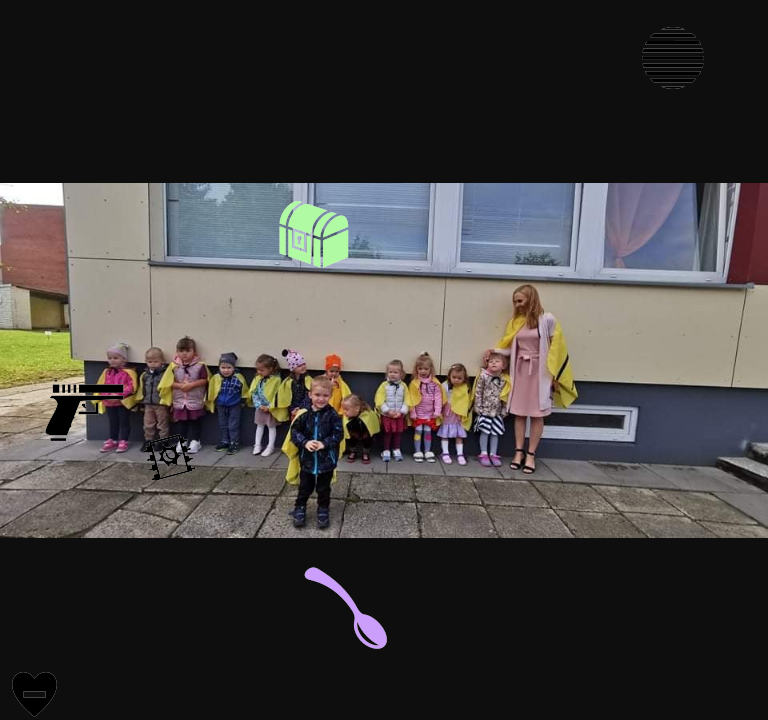 This screenshot has height=720, width=768. What do you see at coordinates (673, 58) in the screenshot?
I see `represents a holographic or 3D display element` at bounding box center [673, 58].